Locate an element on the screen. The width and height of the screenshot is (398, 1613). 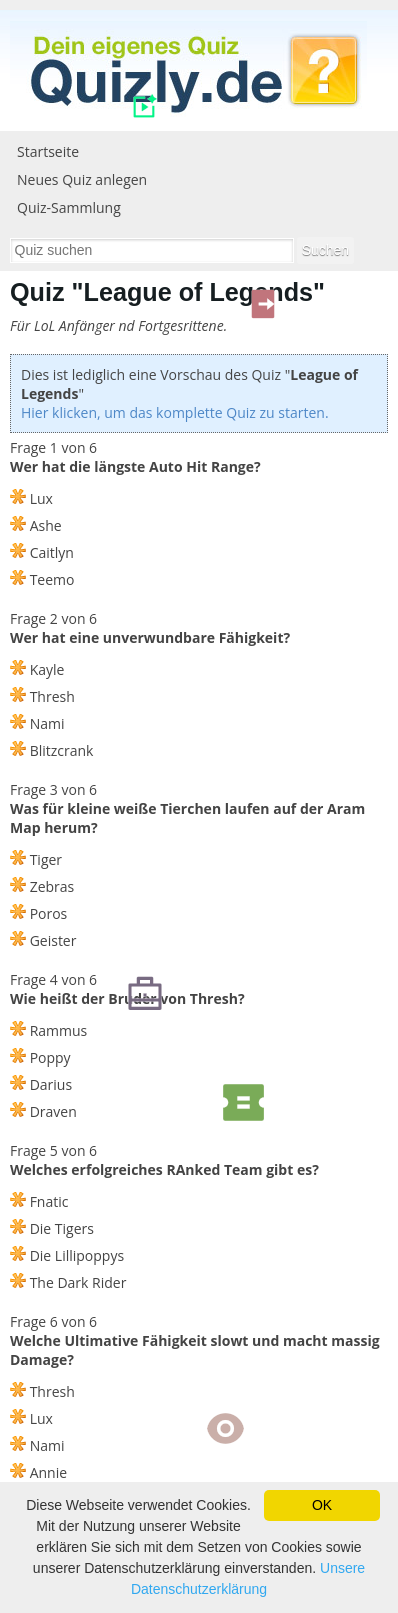
access AI-powered video tools is located at coordinates (144, 107).